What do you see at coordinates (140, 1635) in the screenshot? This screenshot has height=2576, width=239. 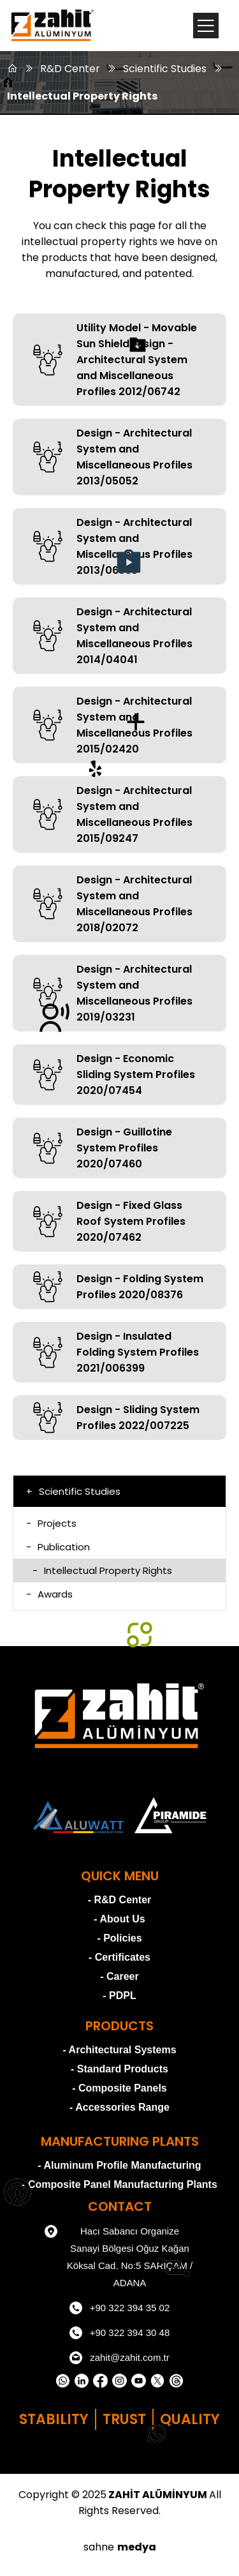 I see `exchange or convert currency` at bounding box center [140, 1635].